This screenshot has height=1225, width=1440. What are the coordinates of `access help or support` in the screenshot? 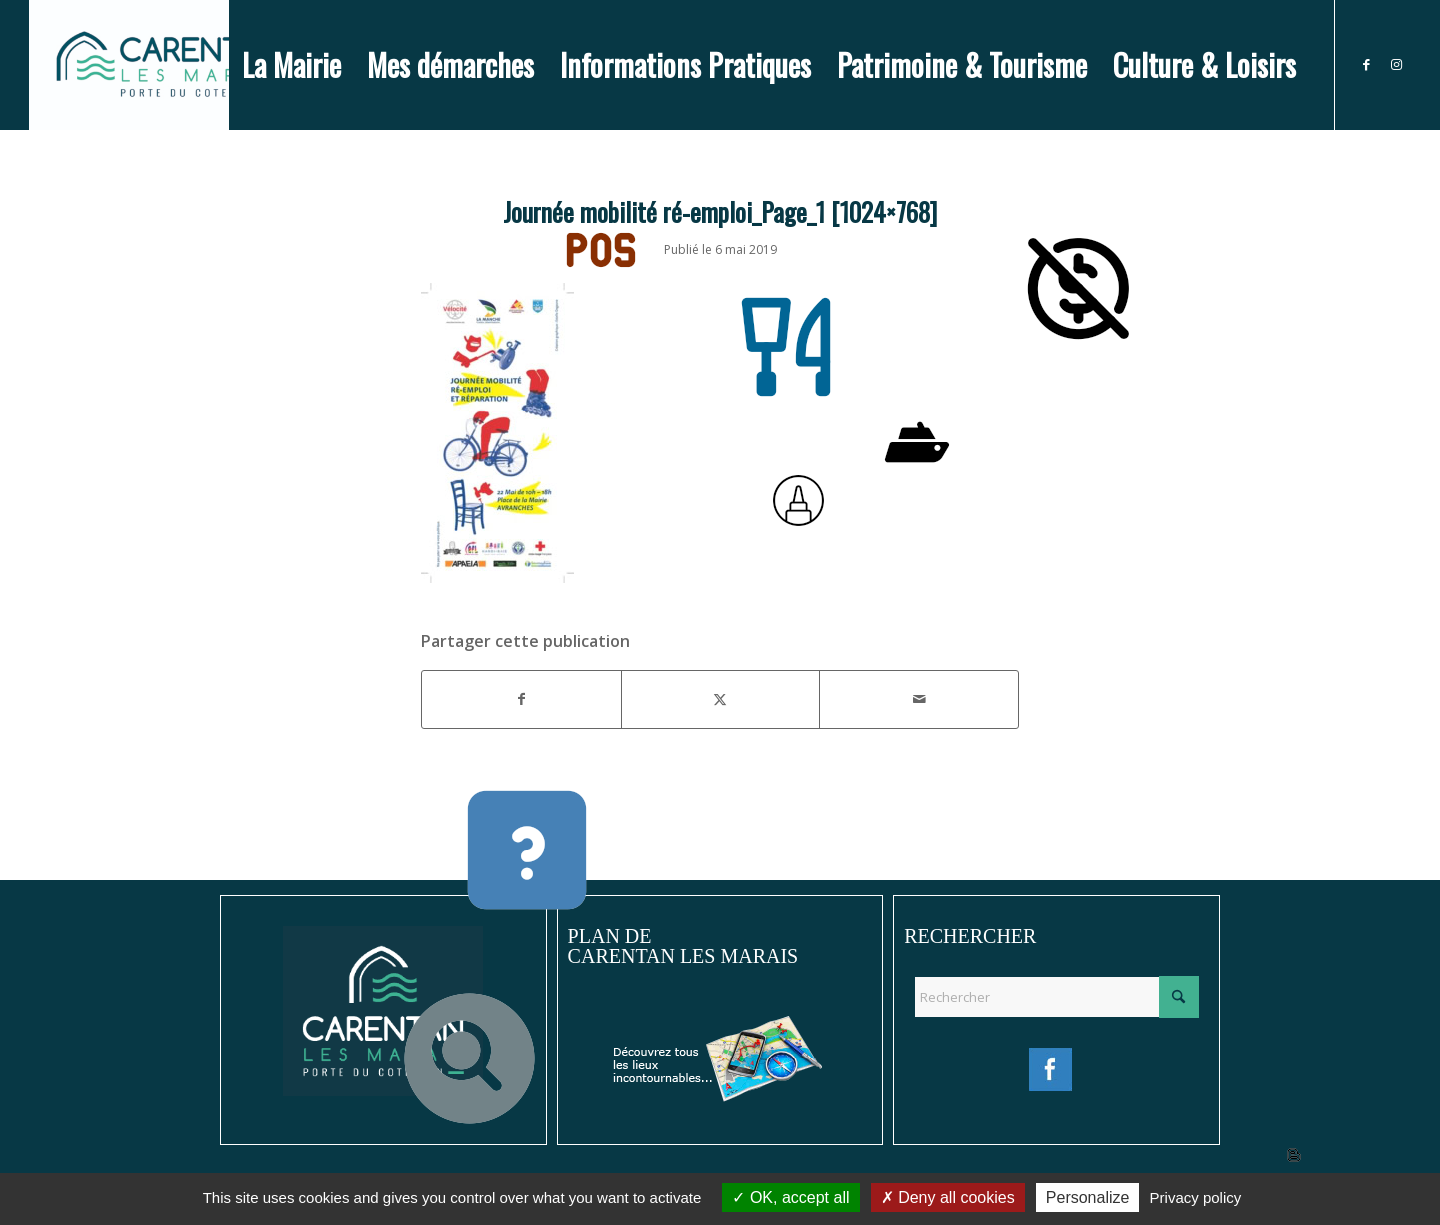 It's located at (527, 850).